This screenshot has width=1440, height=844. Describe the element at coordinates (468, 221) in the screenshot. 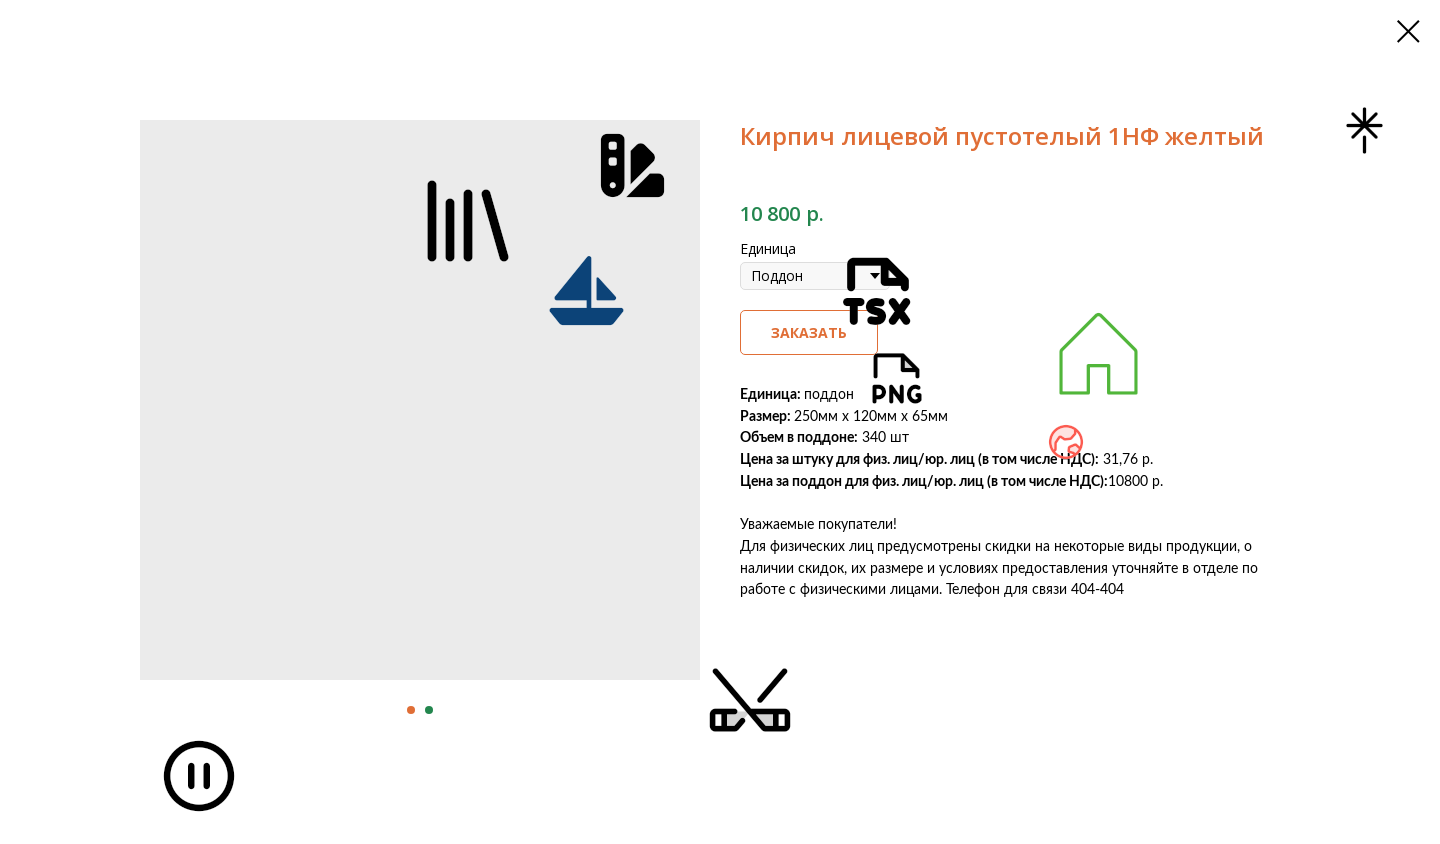

I see `access your saved content library` at that location.